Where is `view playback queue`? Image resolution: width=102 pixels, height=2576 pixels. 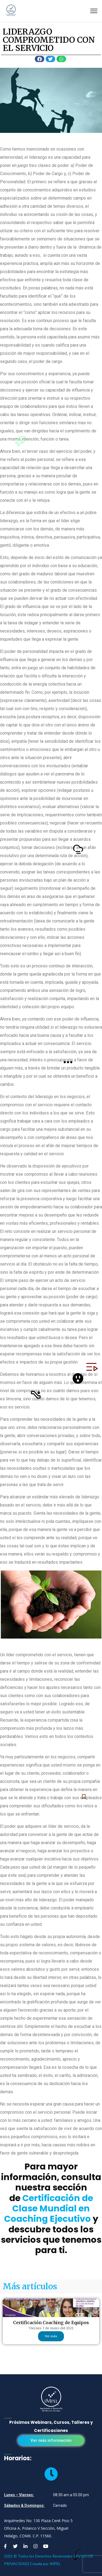 view playback queue is located at coordinates (91, 1367).